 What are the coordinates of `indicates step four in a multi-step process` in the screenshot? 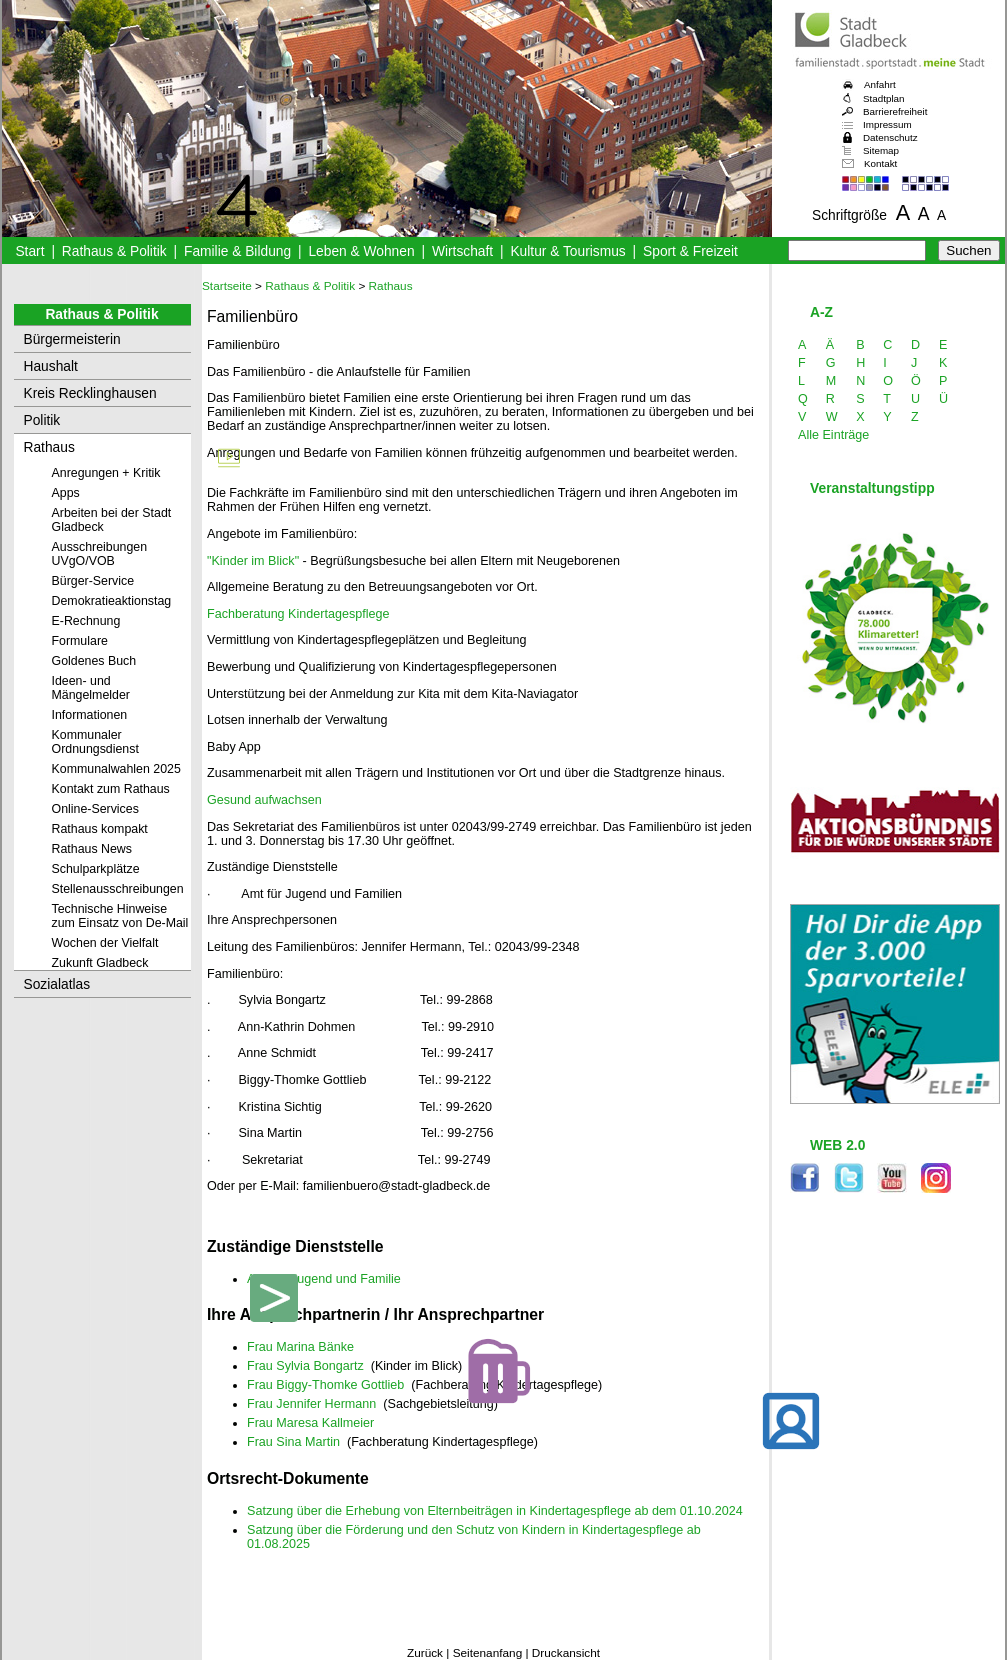 It's located at (238, 201).